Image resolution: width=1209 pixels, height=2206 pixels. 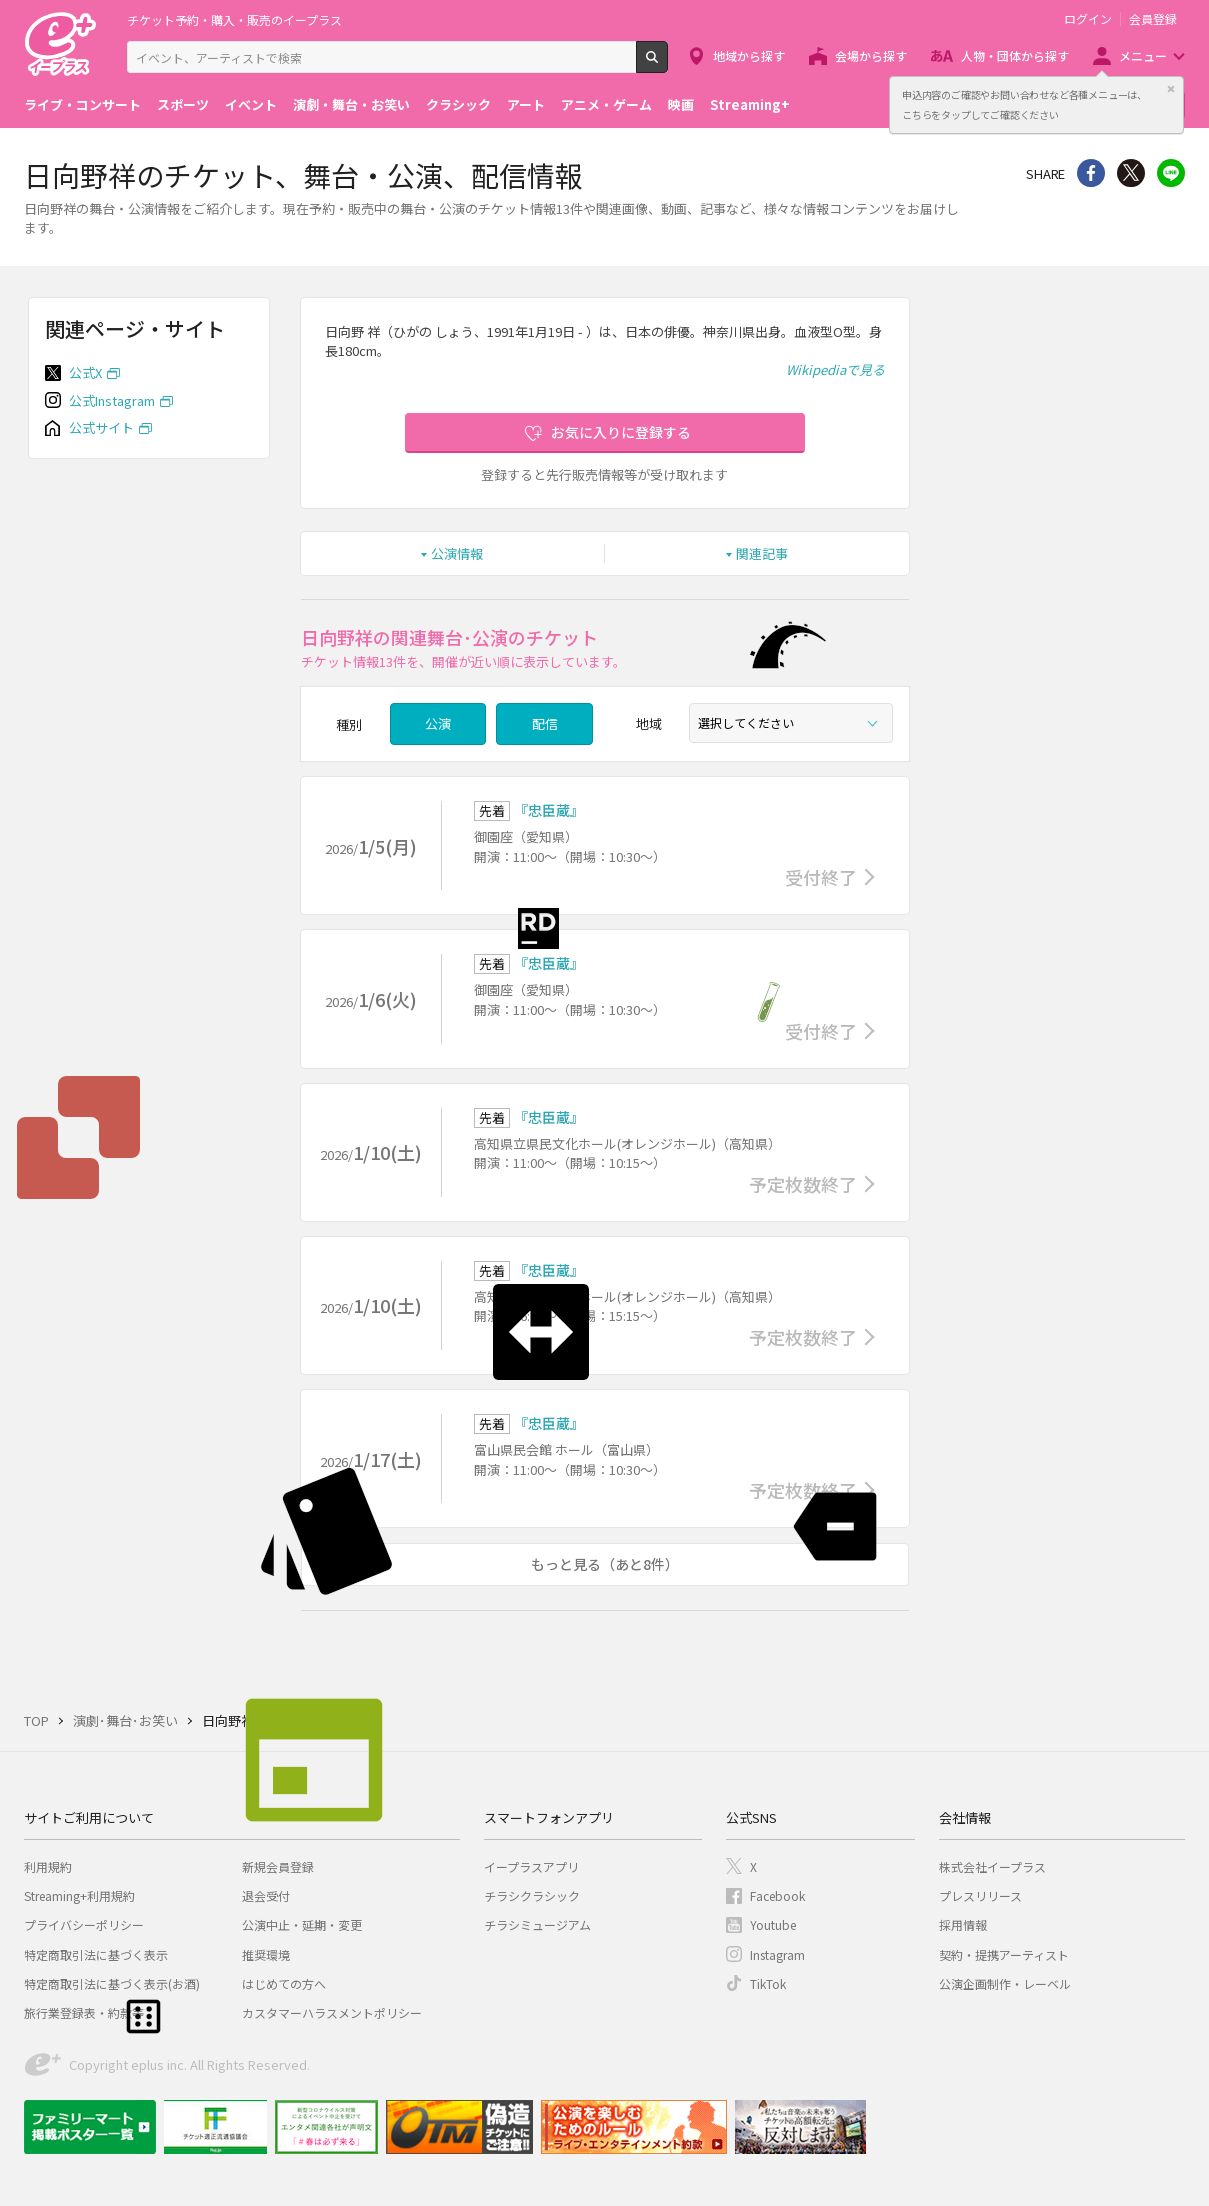 I want to click on open JetBrains Rider IDE, so click(x=538, y=928).